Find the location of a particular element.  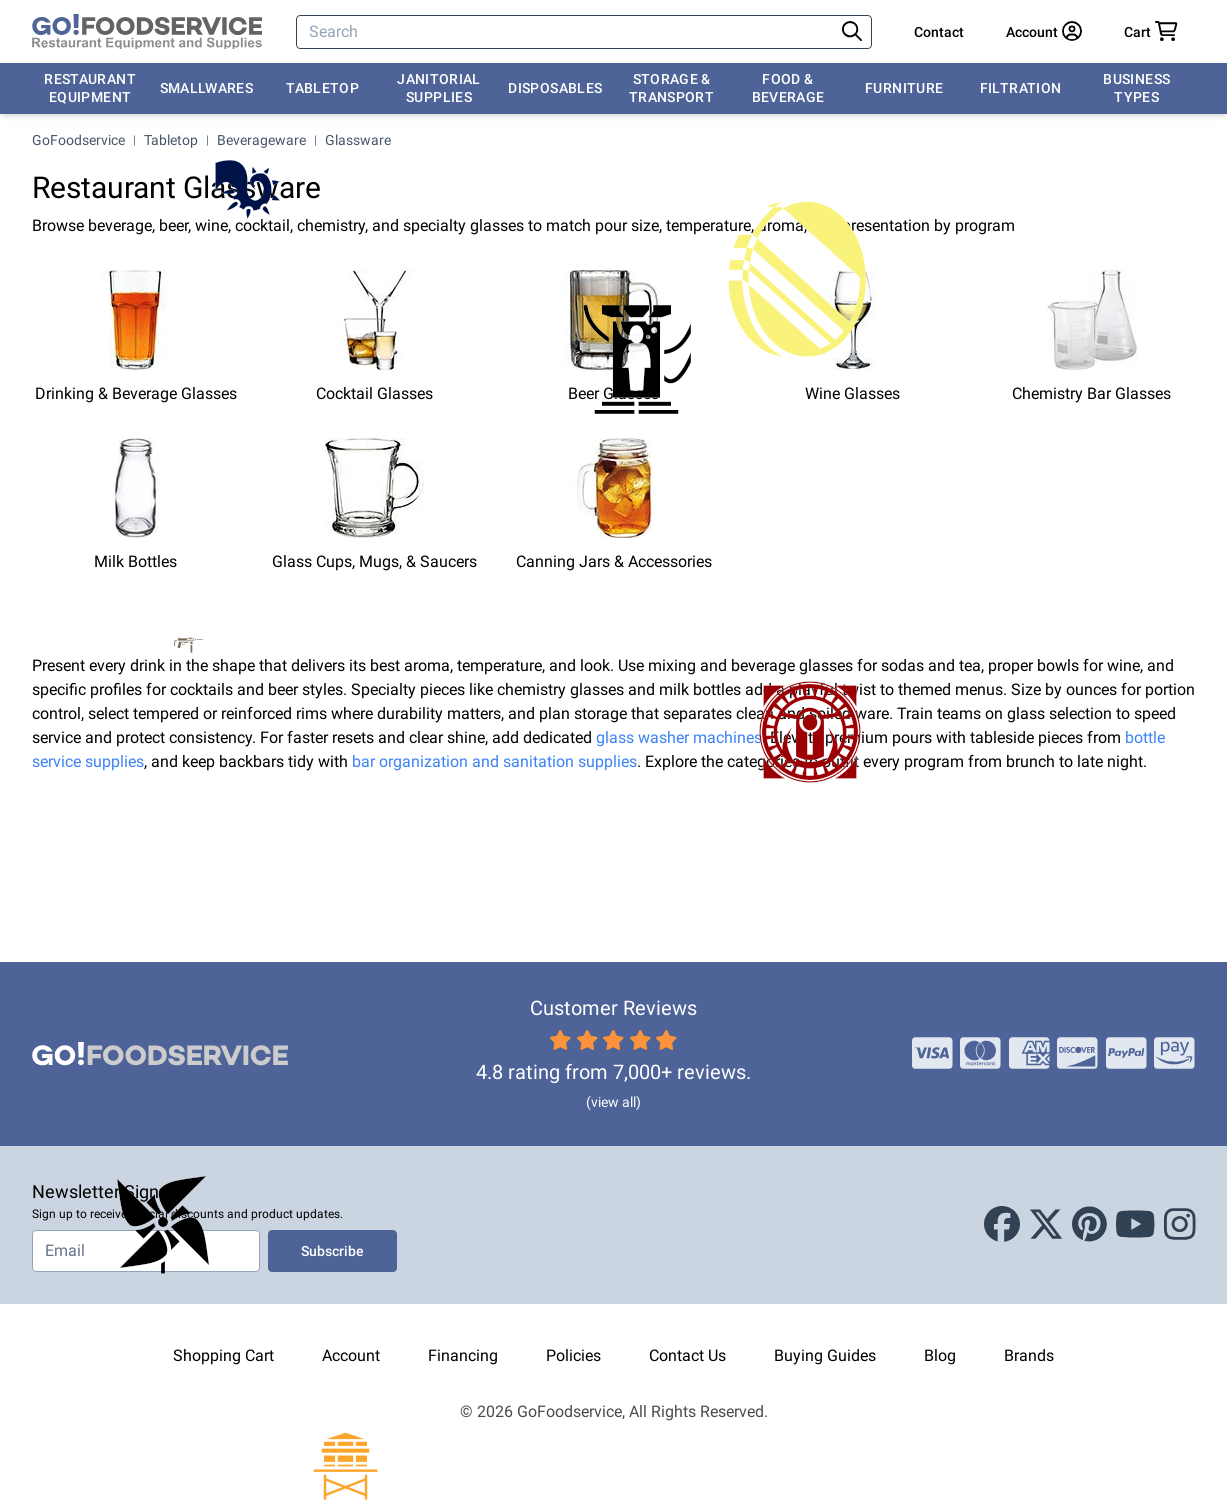

represents a coin or currency item in-game is located at coordinates (799, 279).